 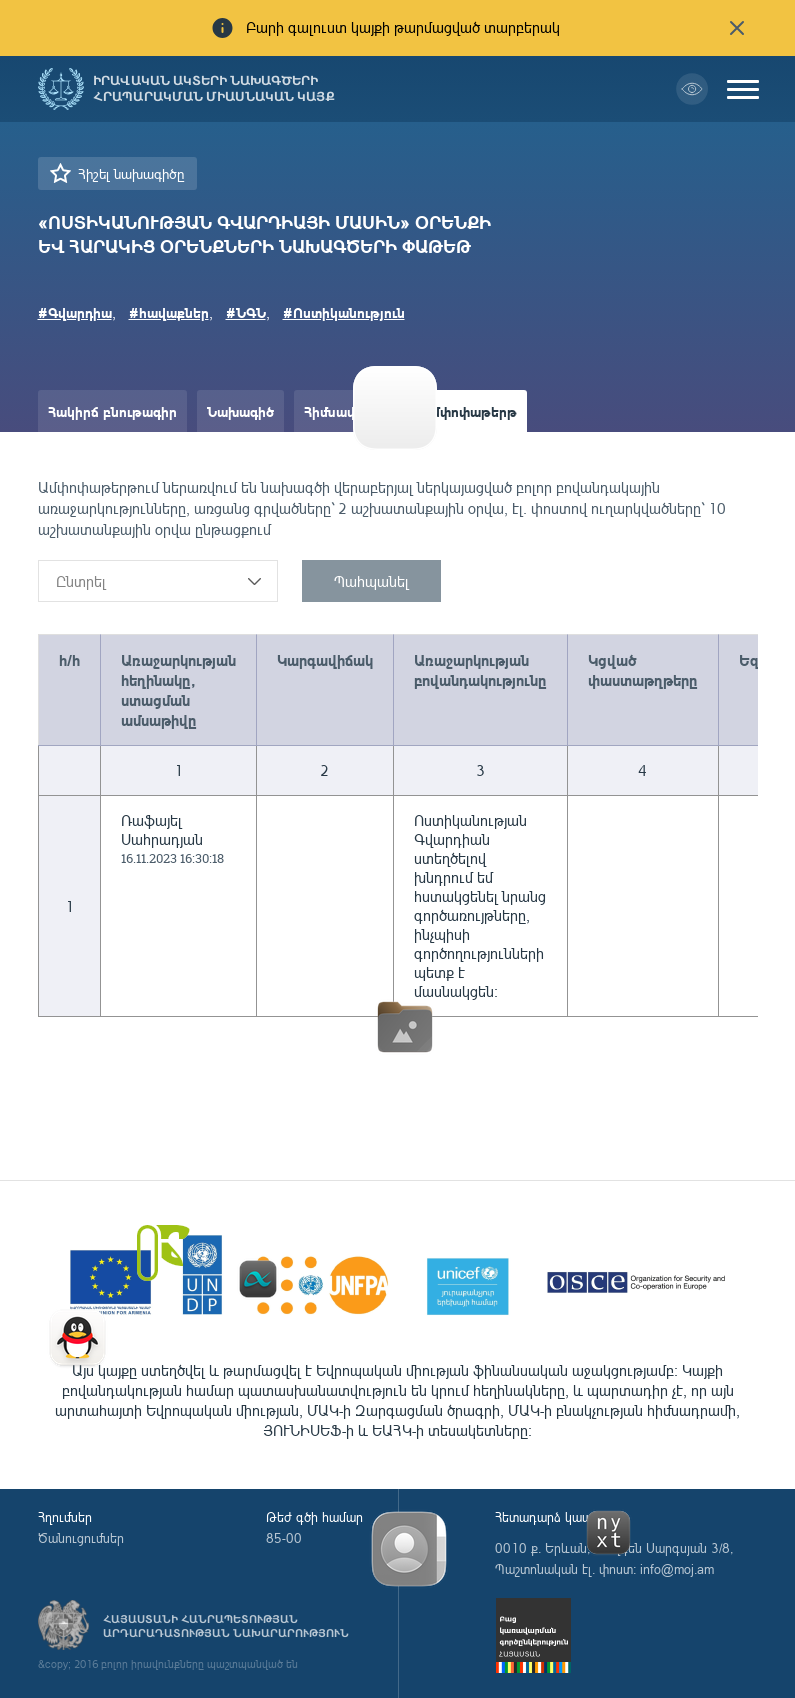 What do you see at coordinates (165, 1253) in the screenshot?
I see `access system utilities and tools` at bounding box center [165, 1253].